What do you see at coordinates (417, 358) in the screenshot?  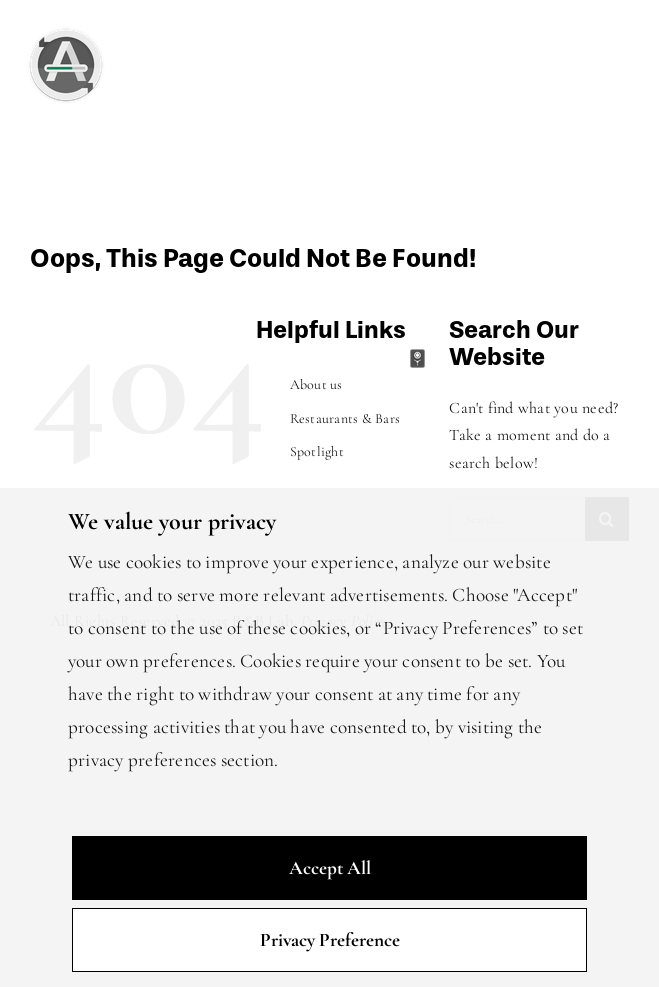 I see `open déjà dup backup utility` at bounding box center [417, 358].